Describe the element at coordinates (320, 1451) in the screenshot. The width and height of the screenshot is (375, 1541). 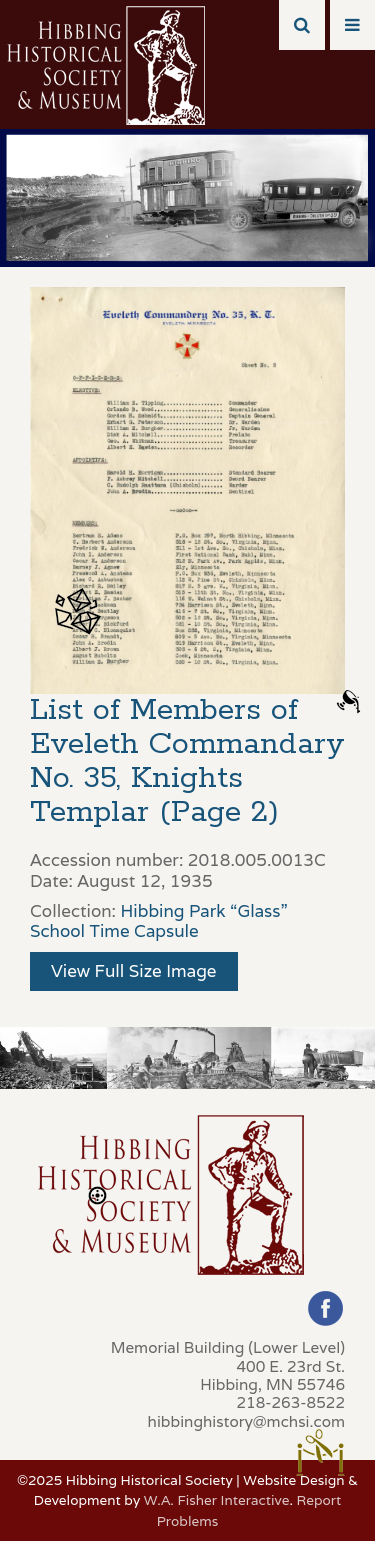
I see `indicates a new feature or section launch` at that location.